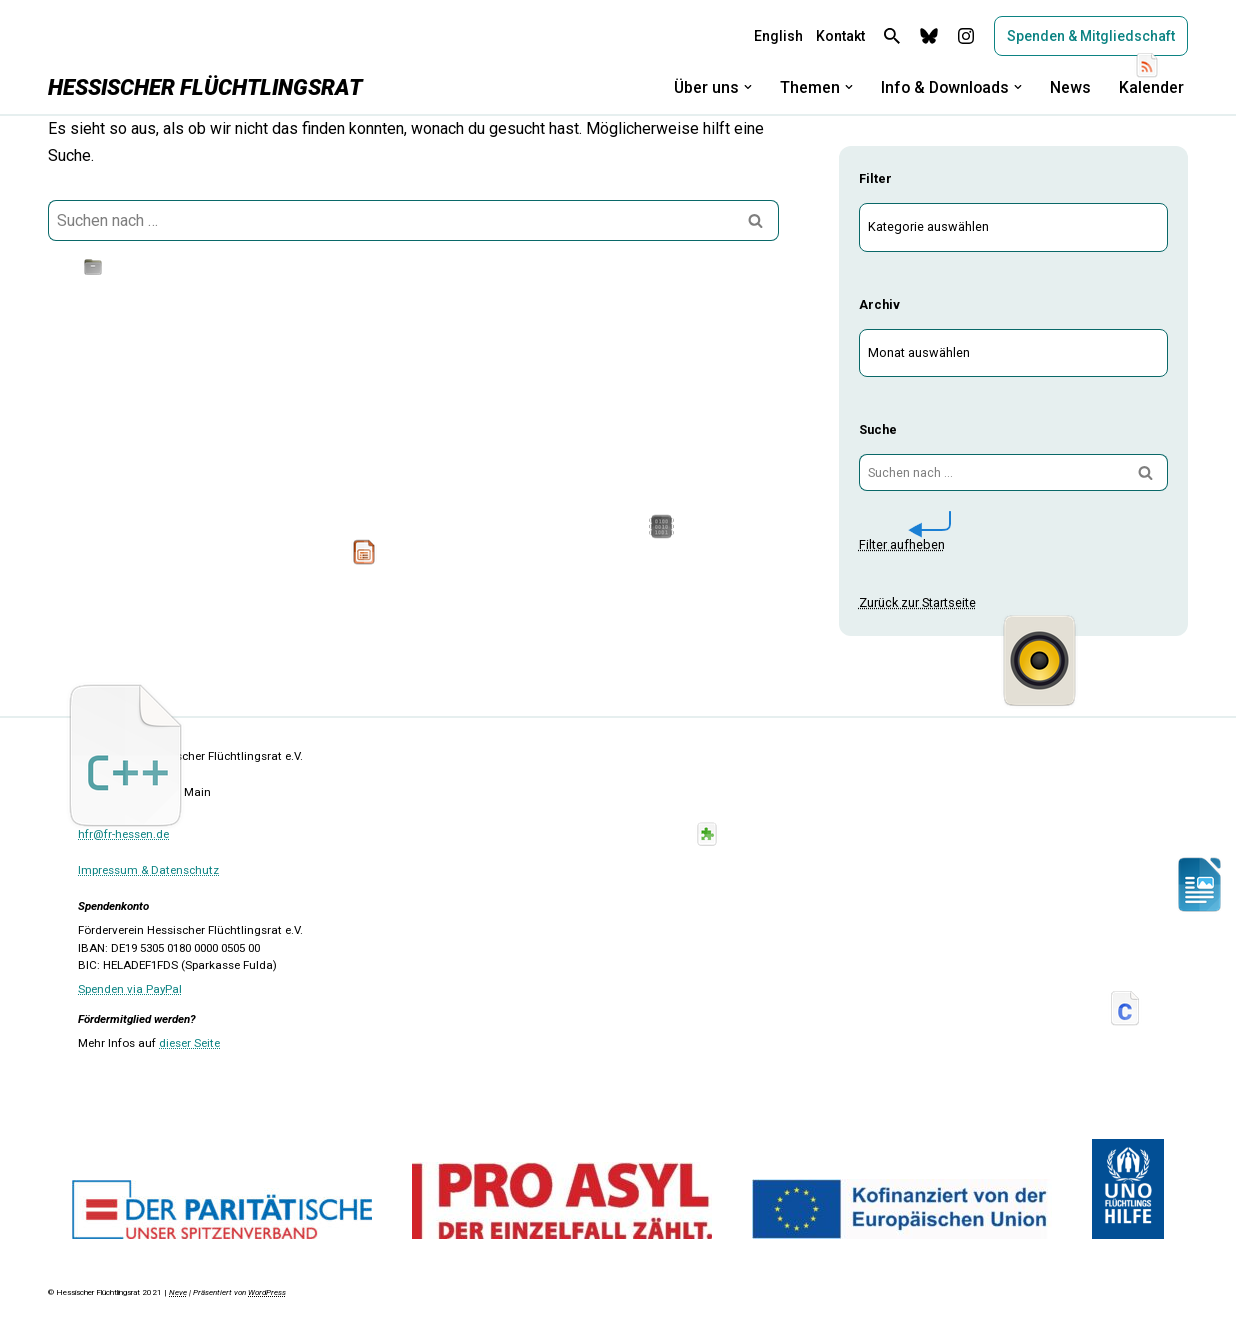 This screenshot has height=1320, width=1236. What do you see at coordinates (661, 526) in the screenshot?
I see `firmware file or binary data` at bounding box center [661, 526].